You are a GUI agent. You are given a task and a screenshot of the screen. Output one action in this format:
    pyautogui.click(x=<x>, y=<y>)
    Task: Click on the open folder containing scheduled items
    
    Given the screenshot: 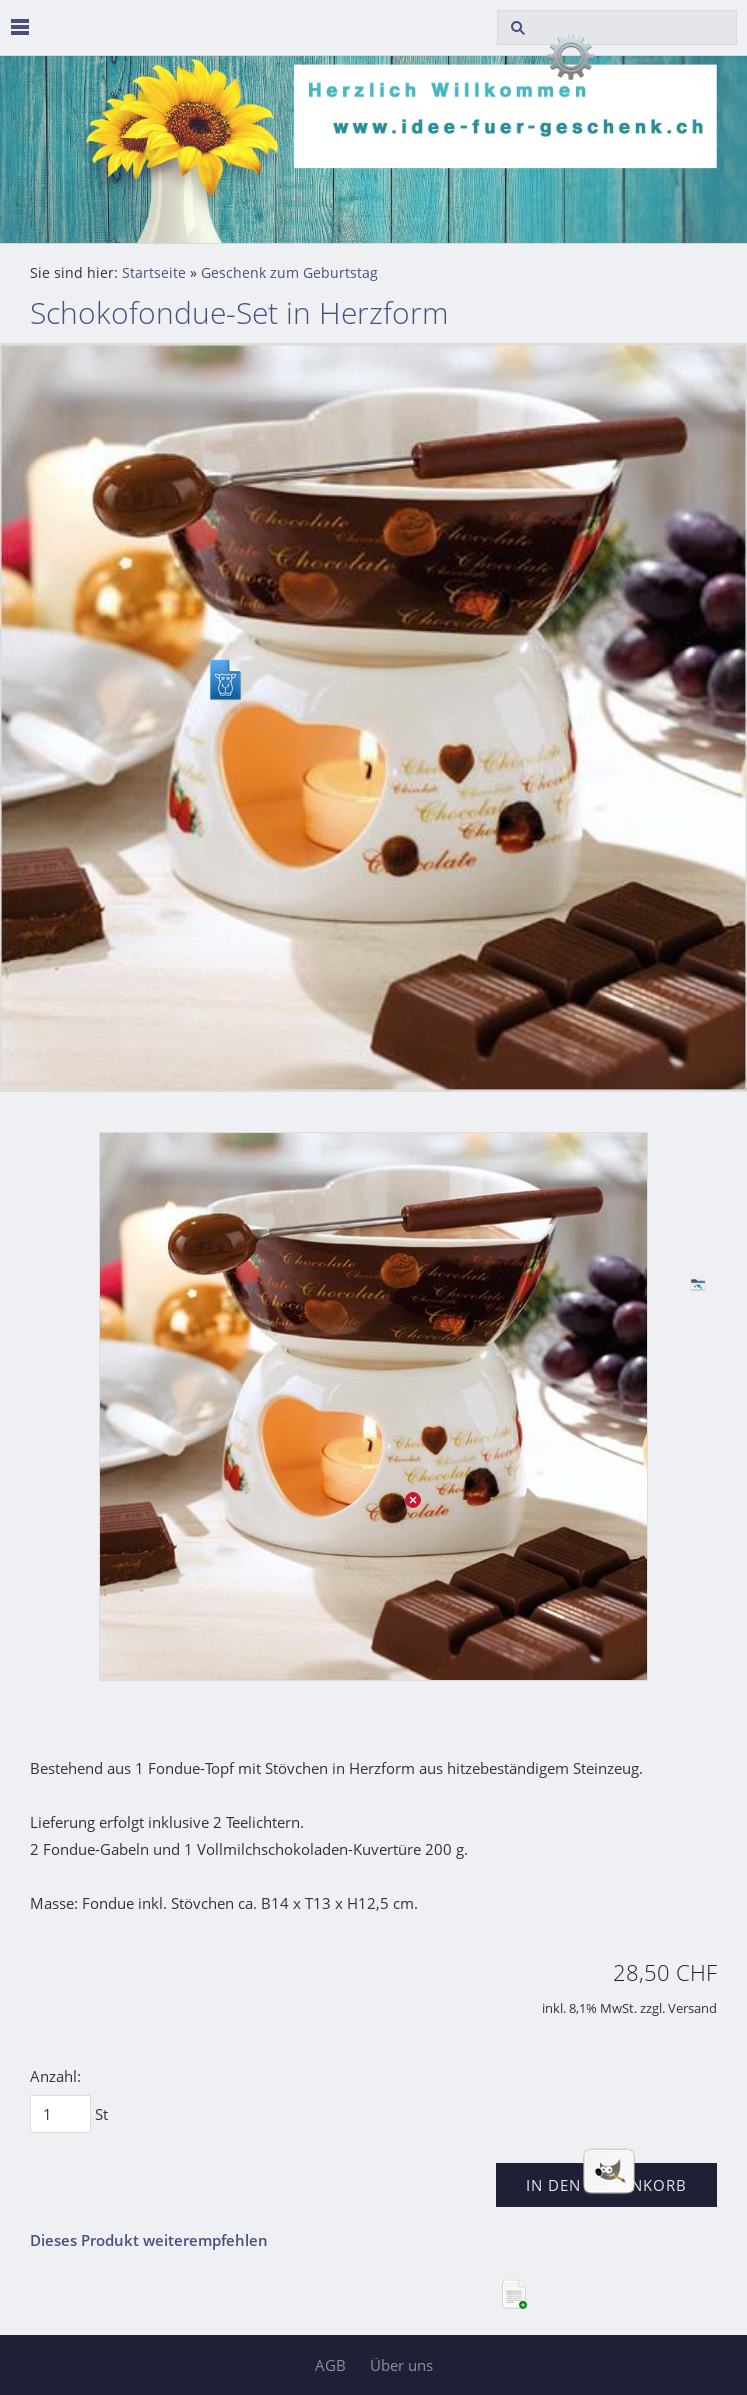 What is the action you would take?
    pyautogui.click(x=698, y=1285)
    